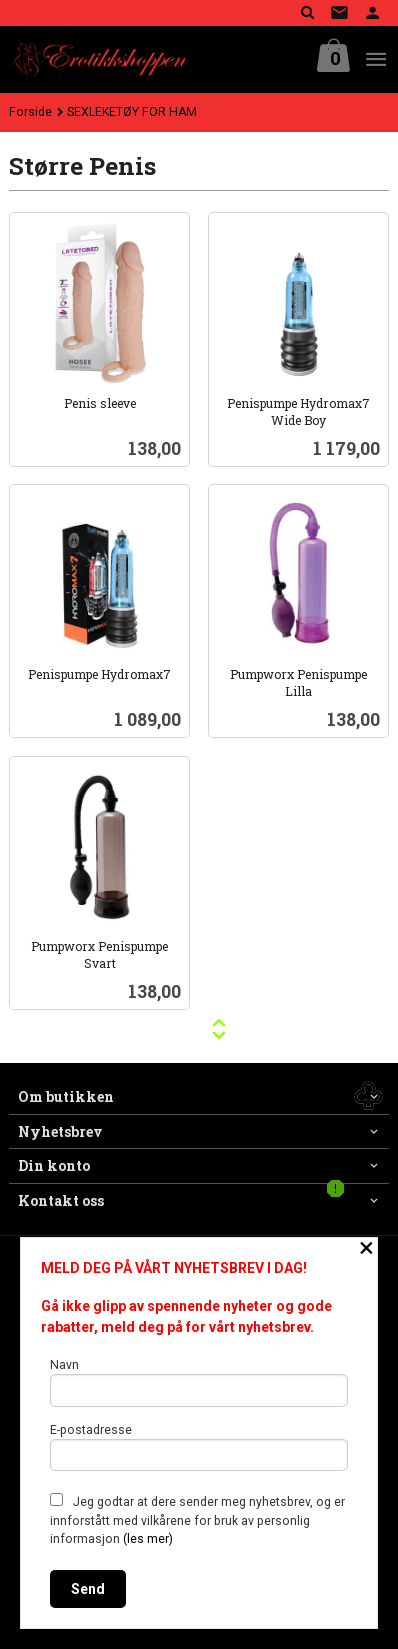 Image resolution: width=398 pixels, height=1649 pixels. Describe the element at coordinates (219, 1029) in the screenshot. I see `expand or collapse a dropdown menu` at that location.